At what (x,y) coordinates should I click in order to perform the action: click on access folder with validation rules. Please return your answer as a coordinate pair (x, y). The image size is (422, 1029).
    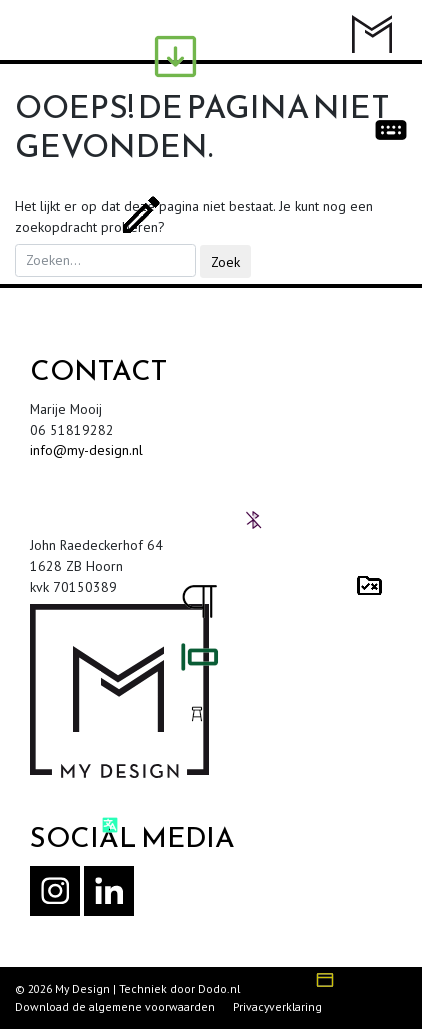
    Looking at the image, I should click on (369, 585).